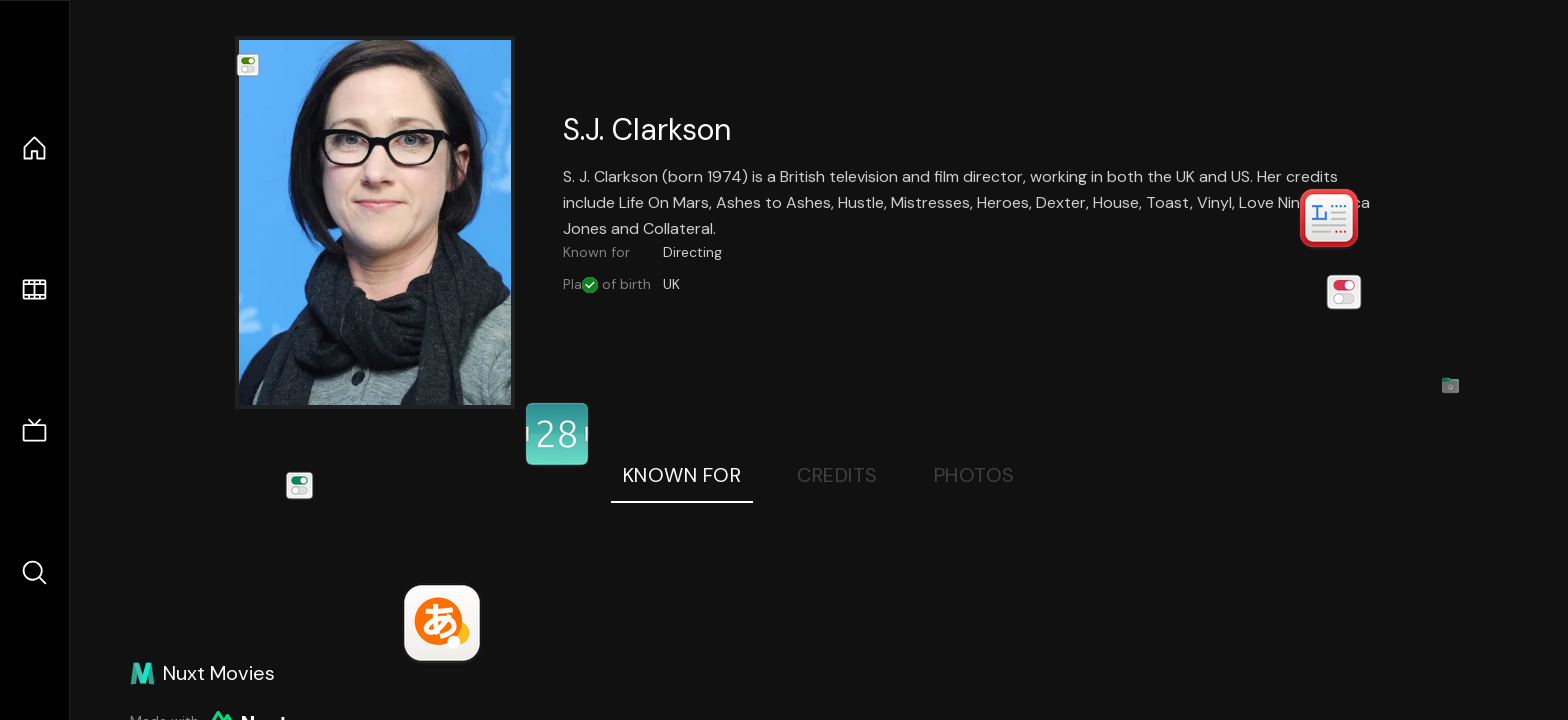 The image size is (1568, 720). What do you see at coordinates (299, 485) in the screenshot?
I see `open gnome tweaks to customize desktop settings` at bounding box center [299, 485].